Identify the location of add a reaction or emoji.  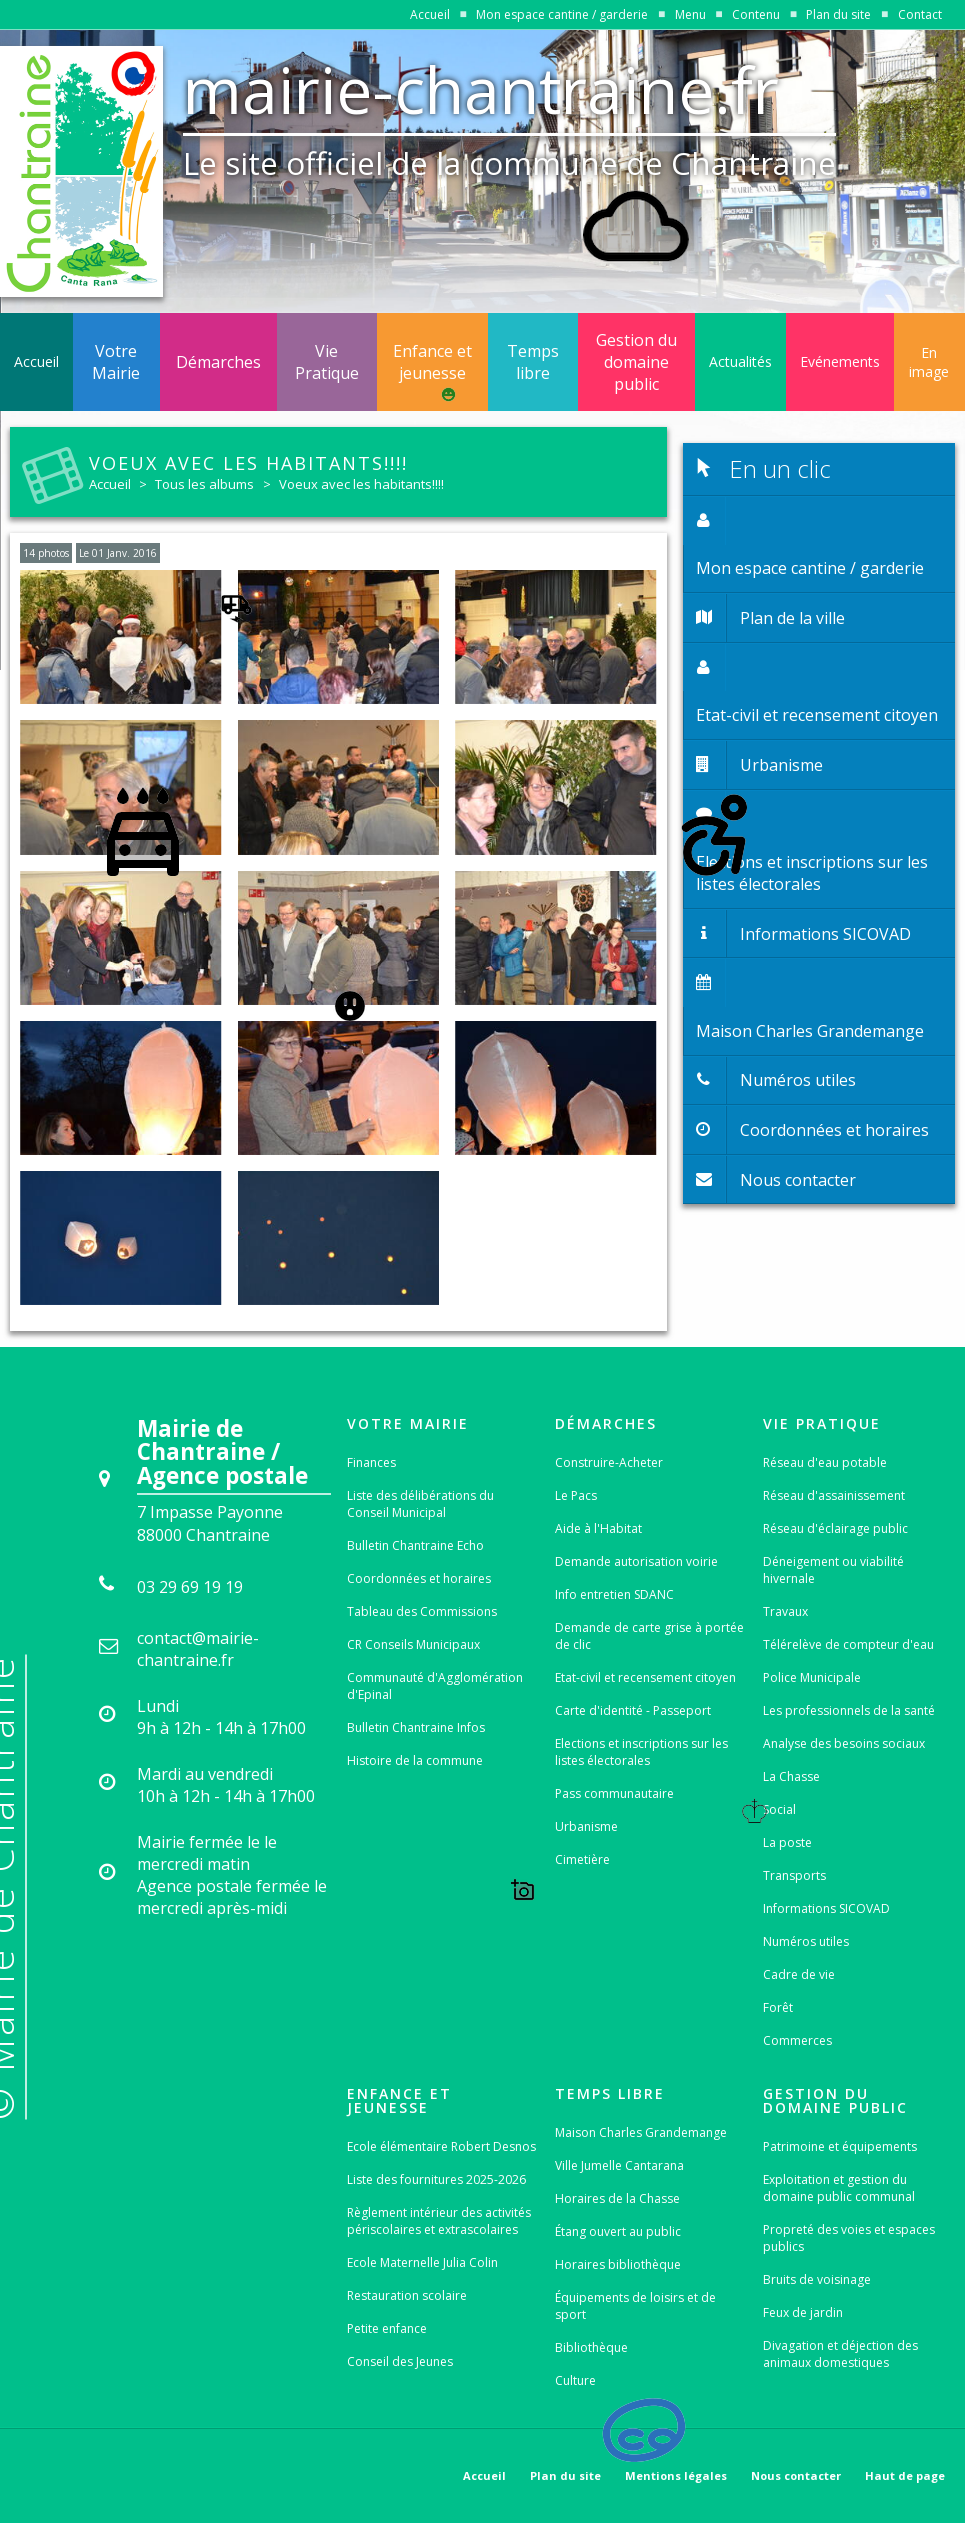
(448, 394).